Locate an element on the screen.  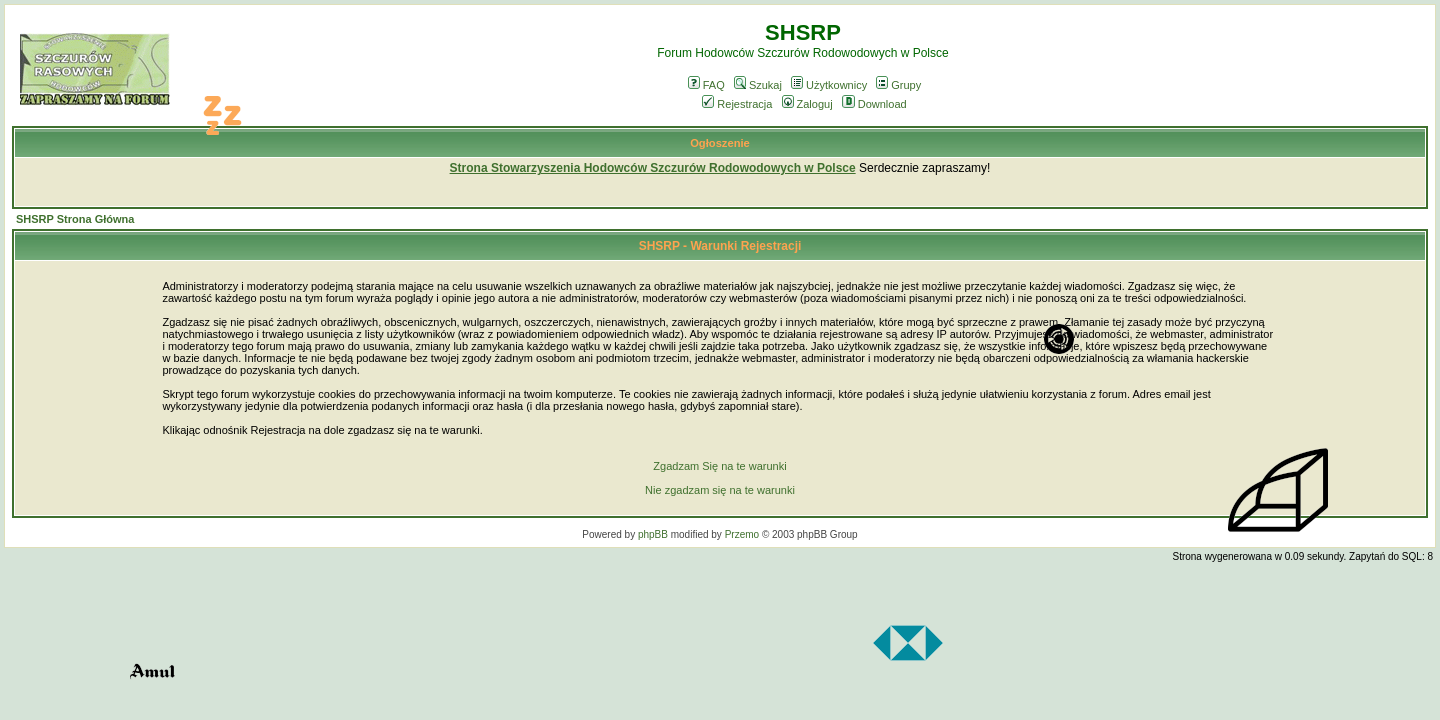
Amul brand logo is located at coordinates (152, 671).